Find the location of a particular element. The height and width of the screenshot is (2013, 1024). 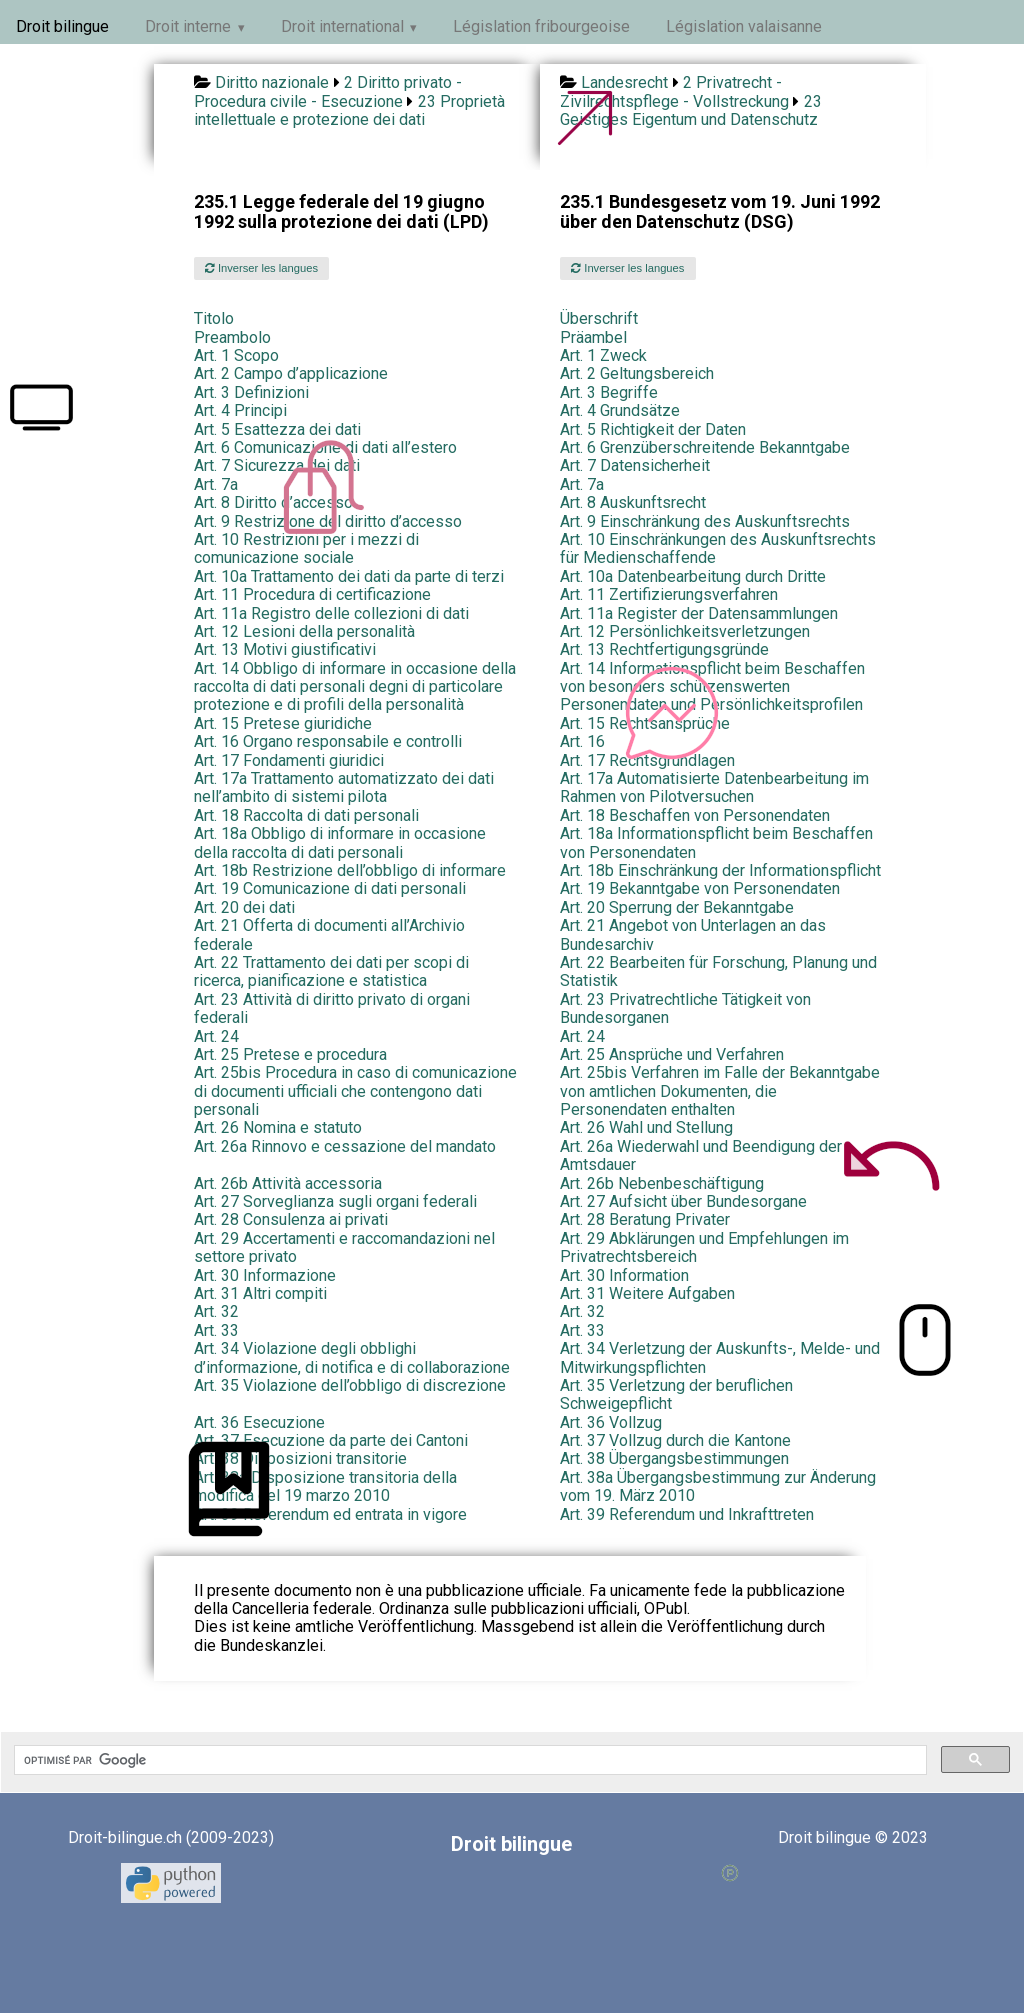

access TV or video streaming features is located at coordinates (41, 407).